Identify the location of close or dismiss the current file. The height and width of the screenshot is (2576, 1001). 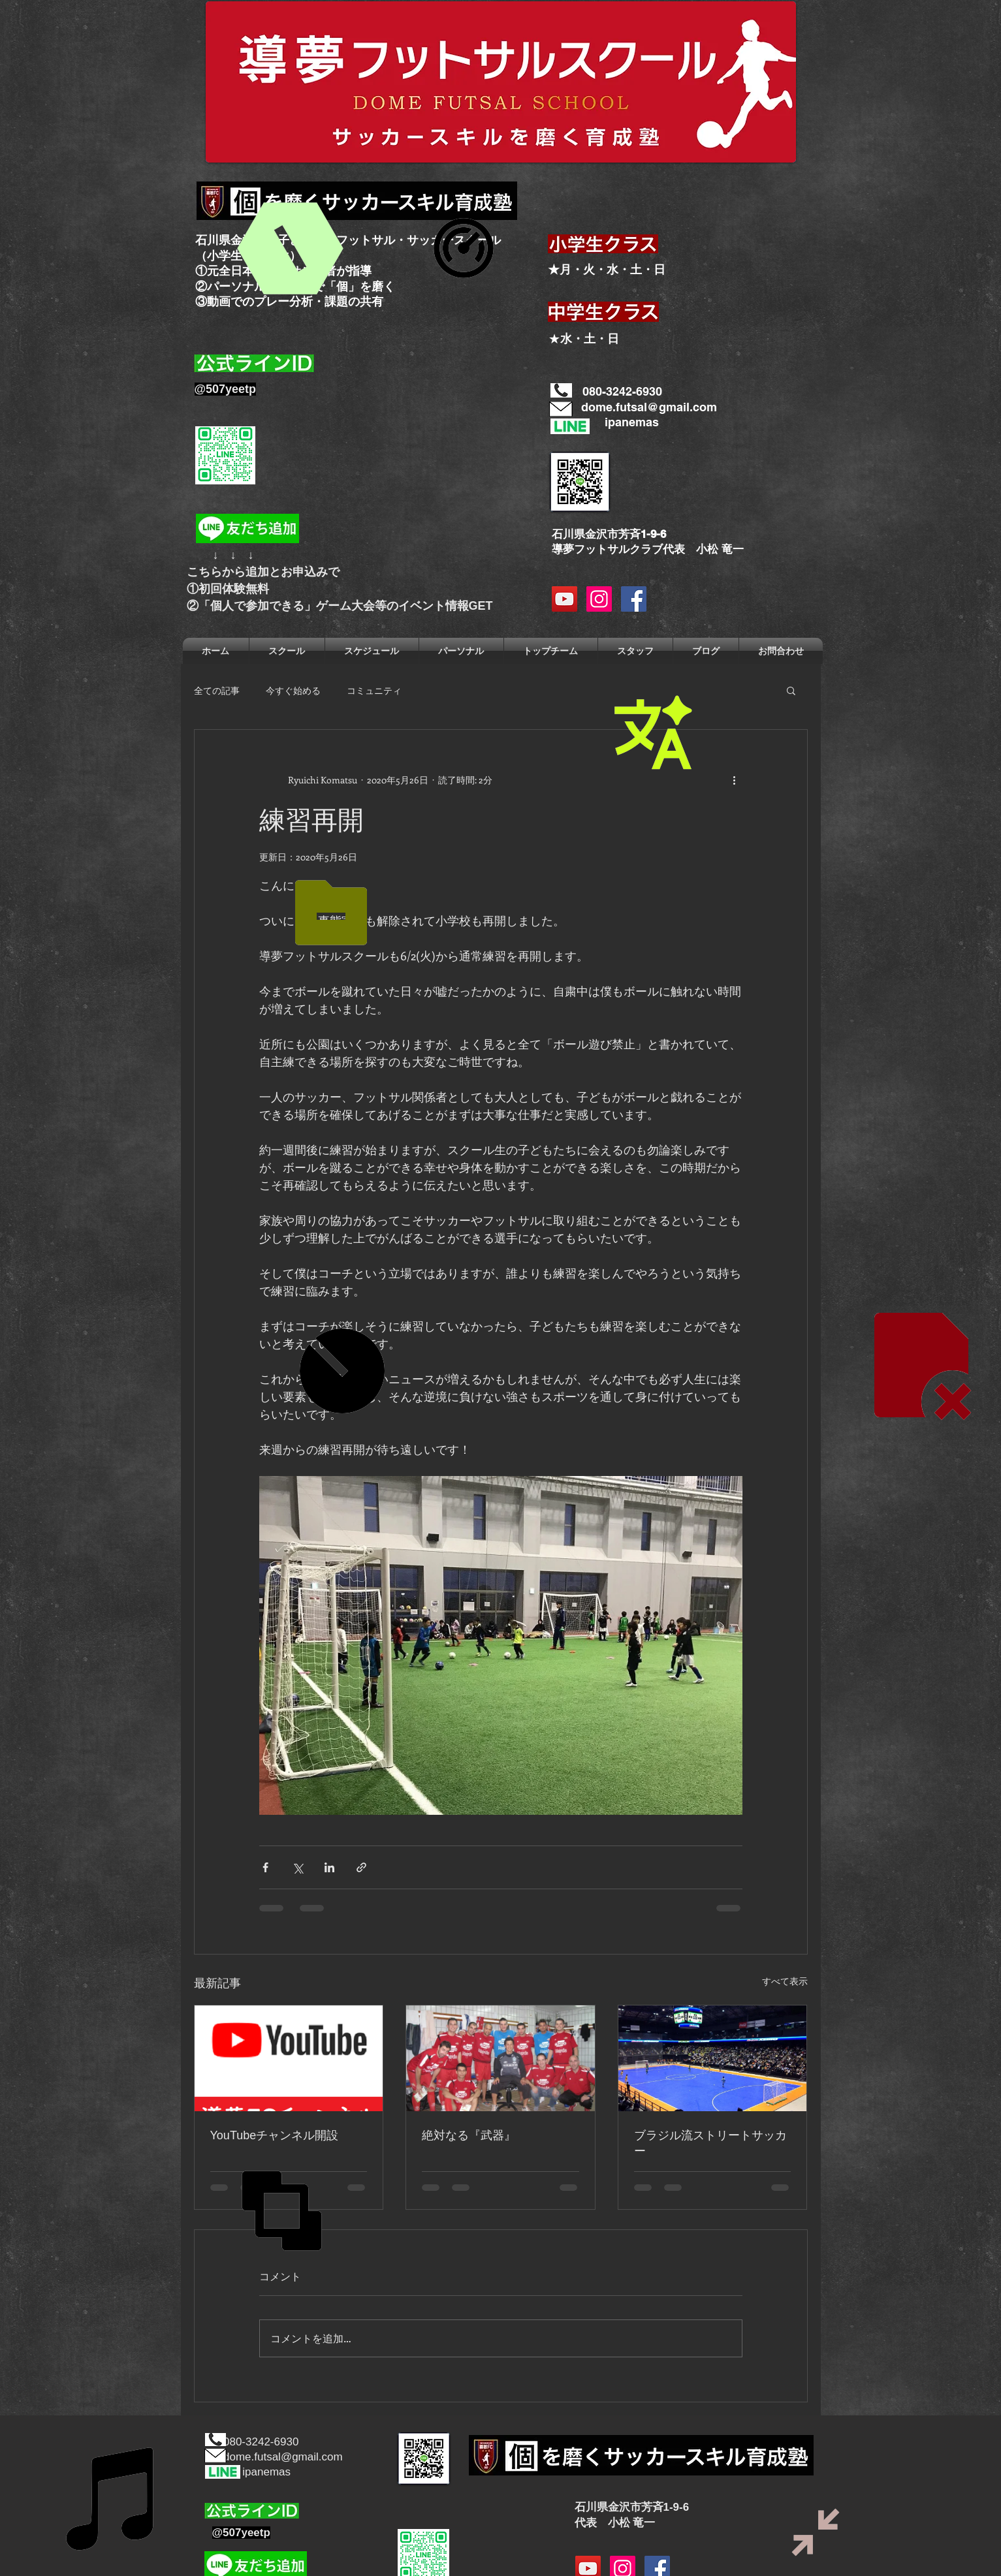
(921, 1365).